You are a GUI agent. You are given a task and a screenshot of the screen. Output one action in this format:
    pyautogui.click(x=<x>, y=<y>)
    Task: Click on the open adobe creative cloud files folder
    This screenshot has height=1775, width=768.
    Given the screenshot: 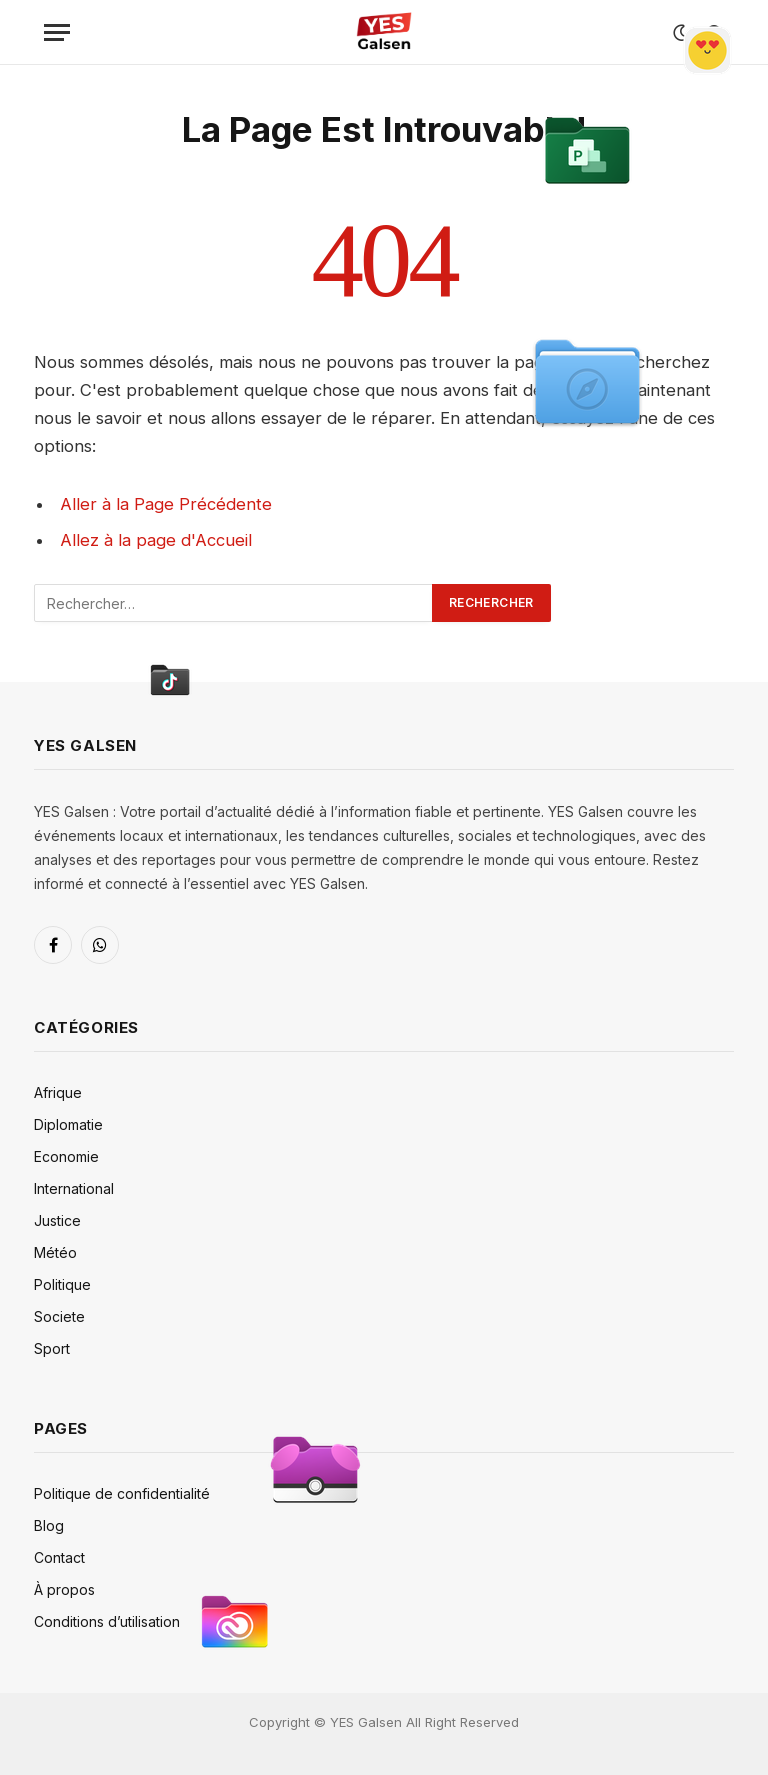 What is the action you would take?
    pyautogui.click(x=234, y=1623)
    